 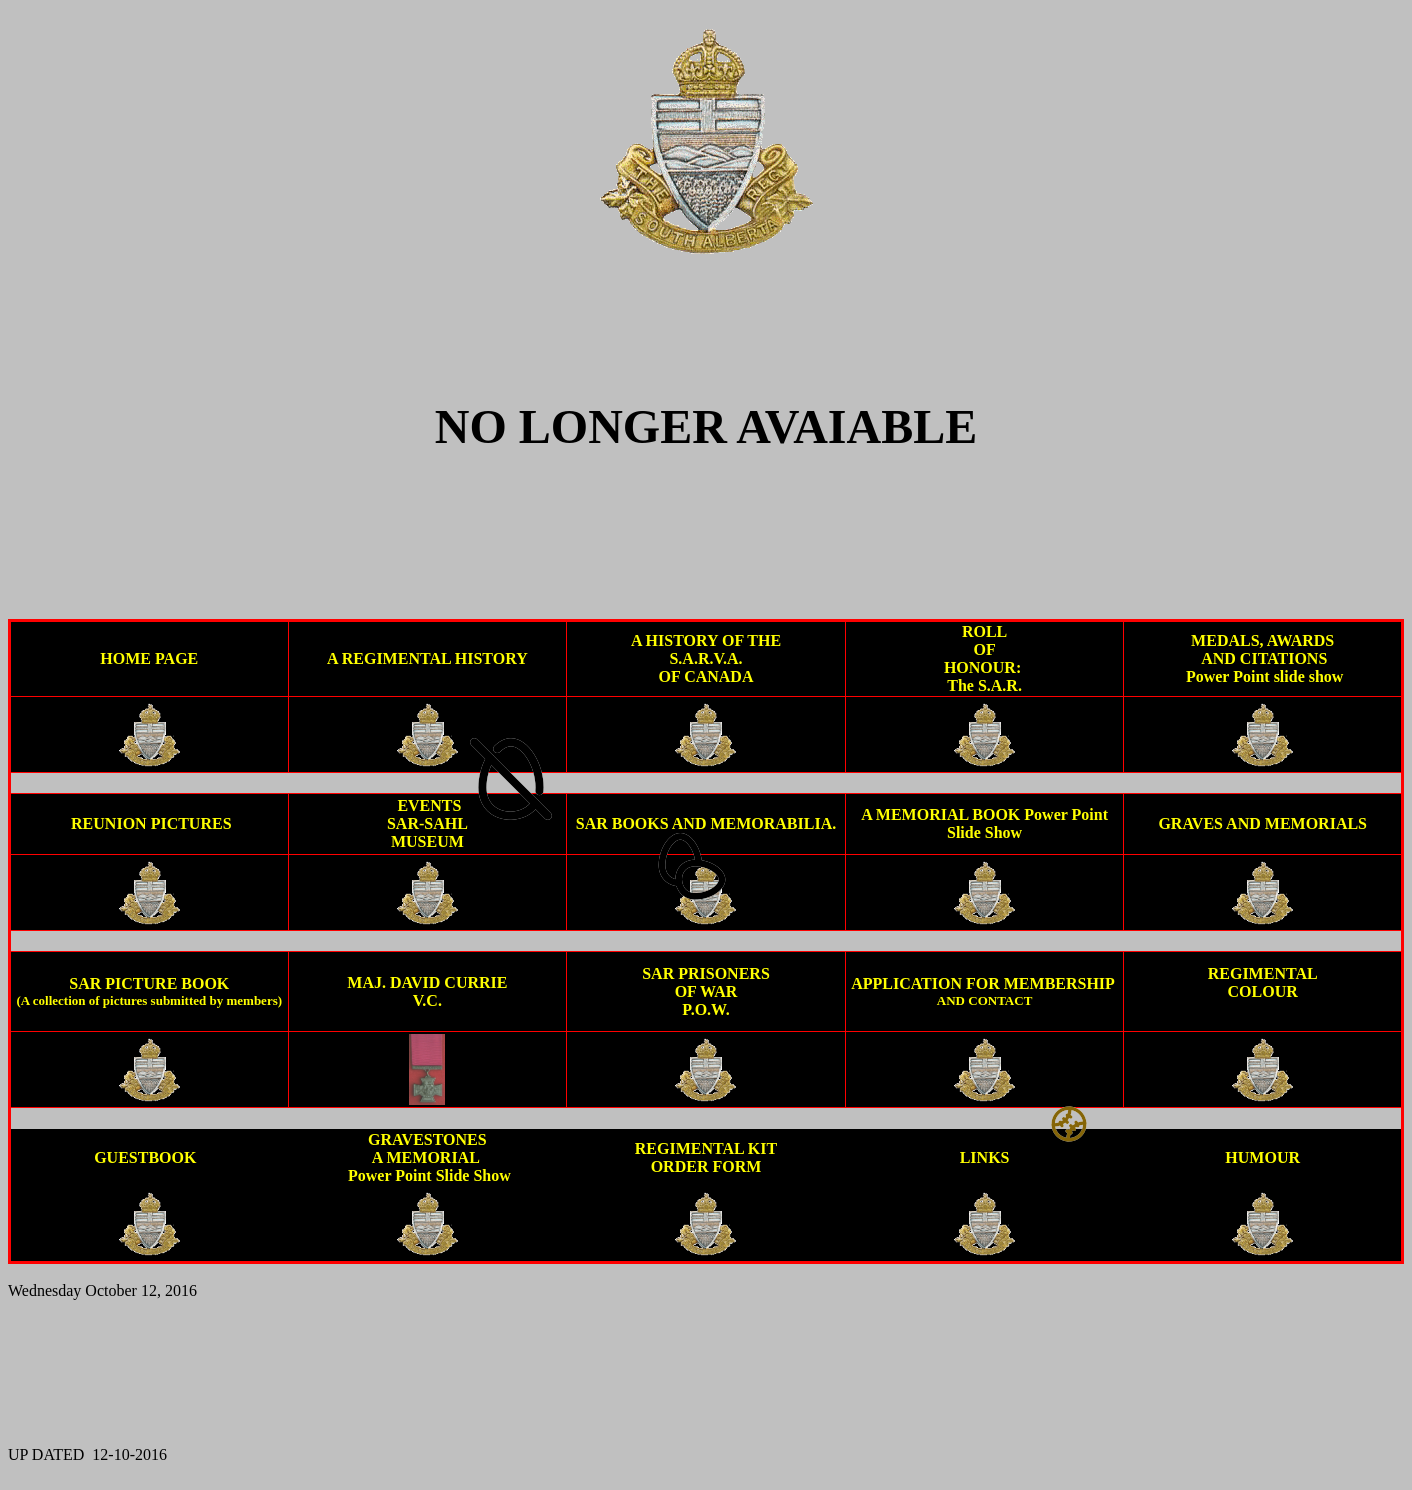 What do you see at coordinates (1069, 1124) in the screenshot?
I see `view baseball scores or stats` at bounding box center [1069, 1124].